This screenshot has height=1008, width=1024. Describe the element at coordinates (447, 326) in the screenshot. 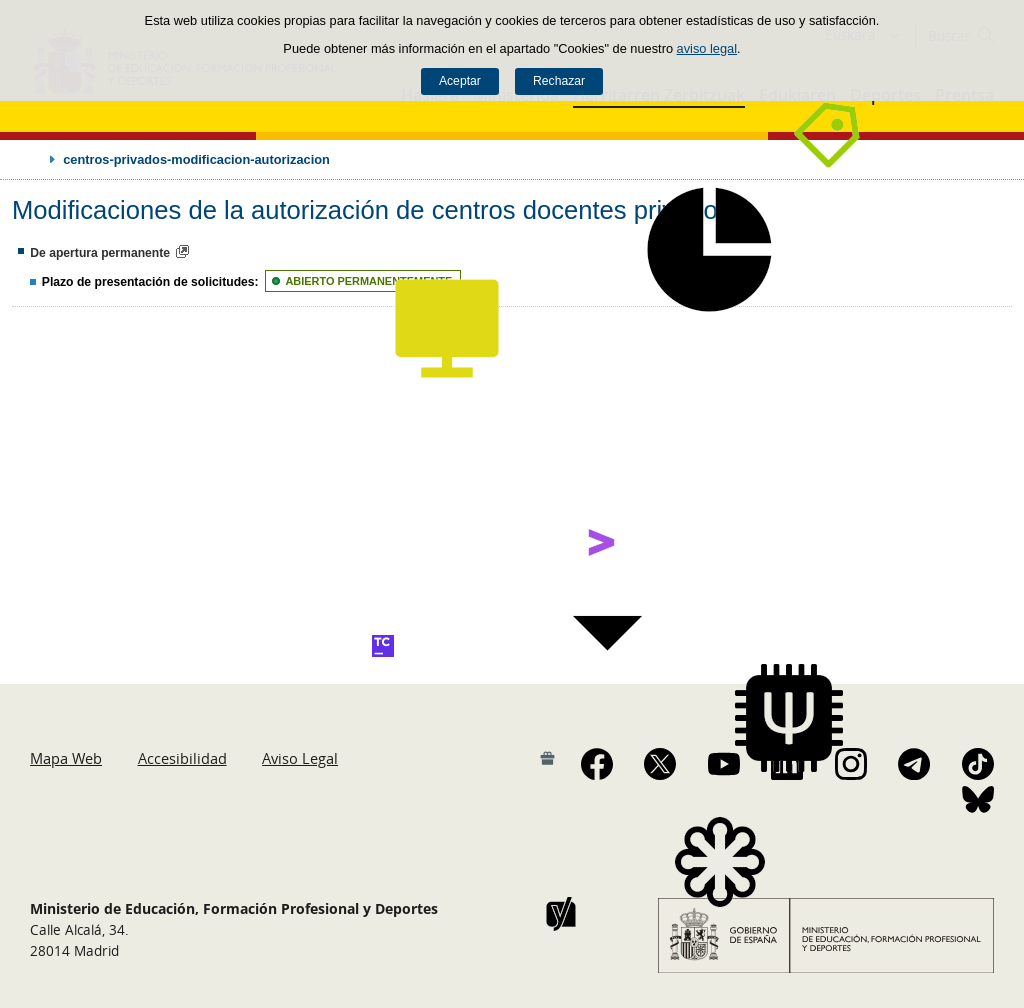

I see `access desktop or computer settings` at that location.